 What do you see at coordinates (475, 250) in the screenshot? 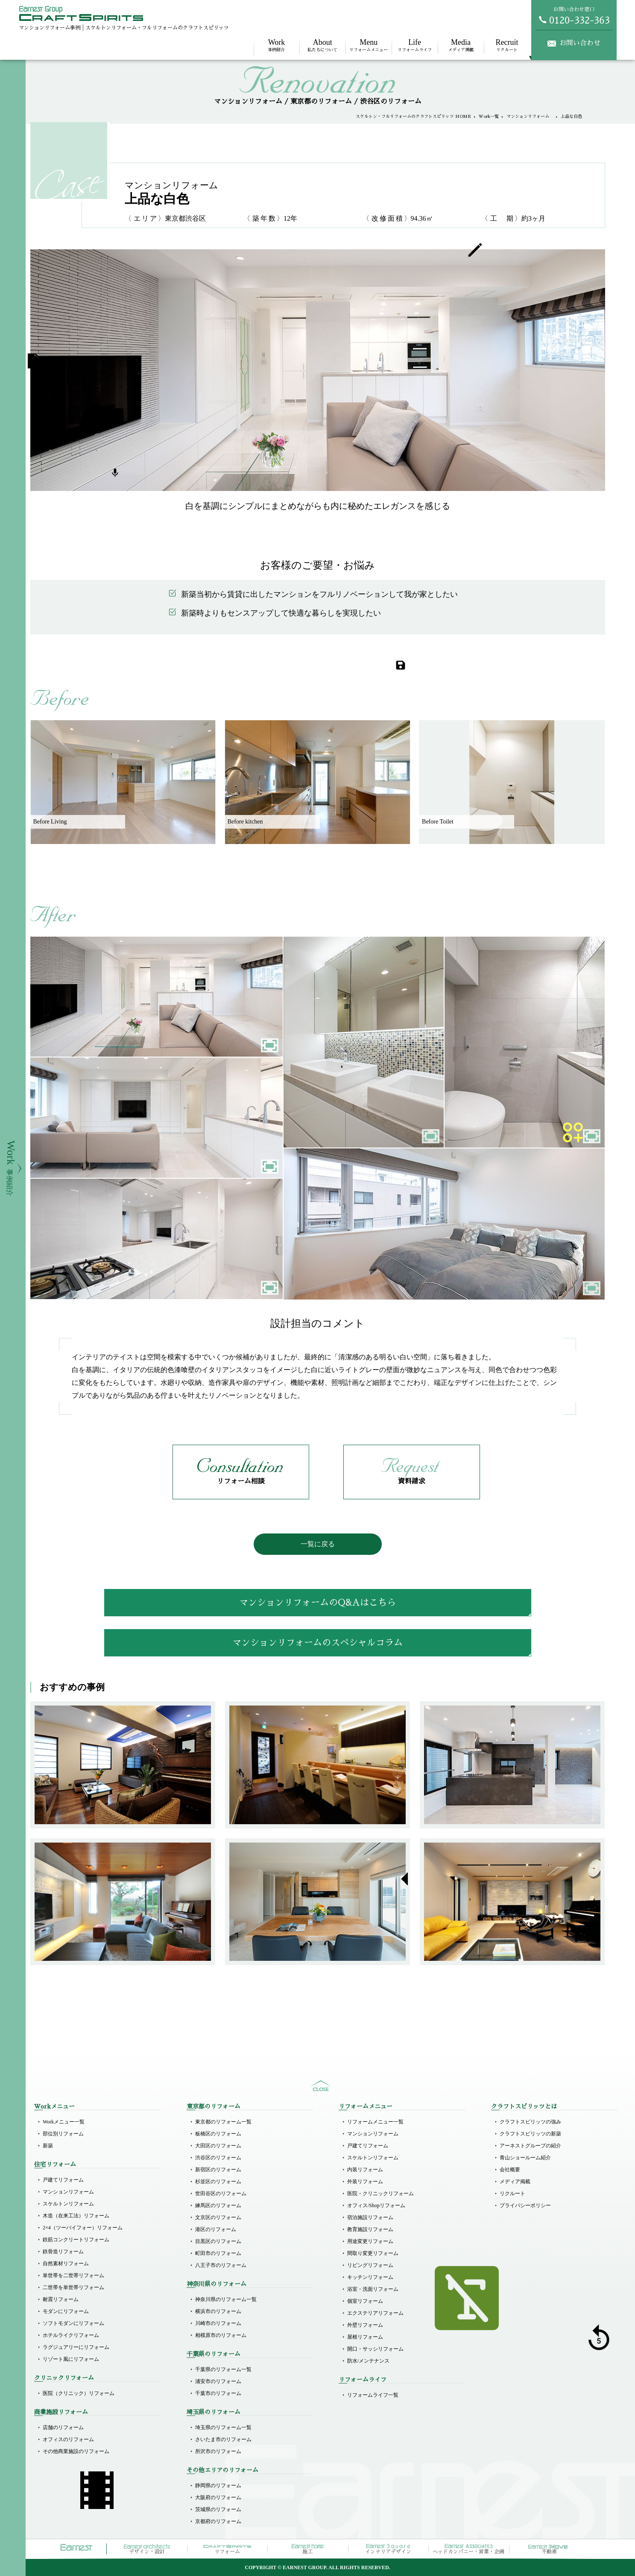
I see `edit content or settings` at bounding box center [475, 250].